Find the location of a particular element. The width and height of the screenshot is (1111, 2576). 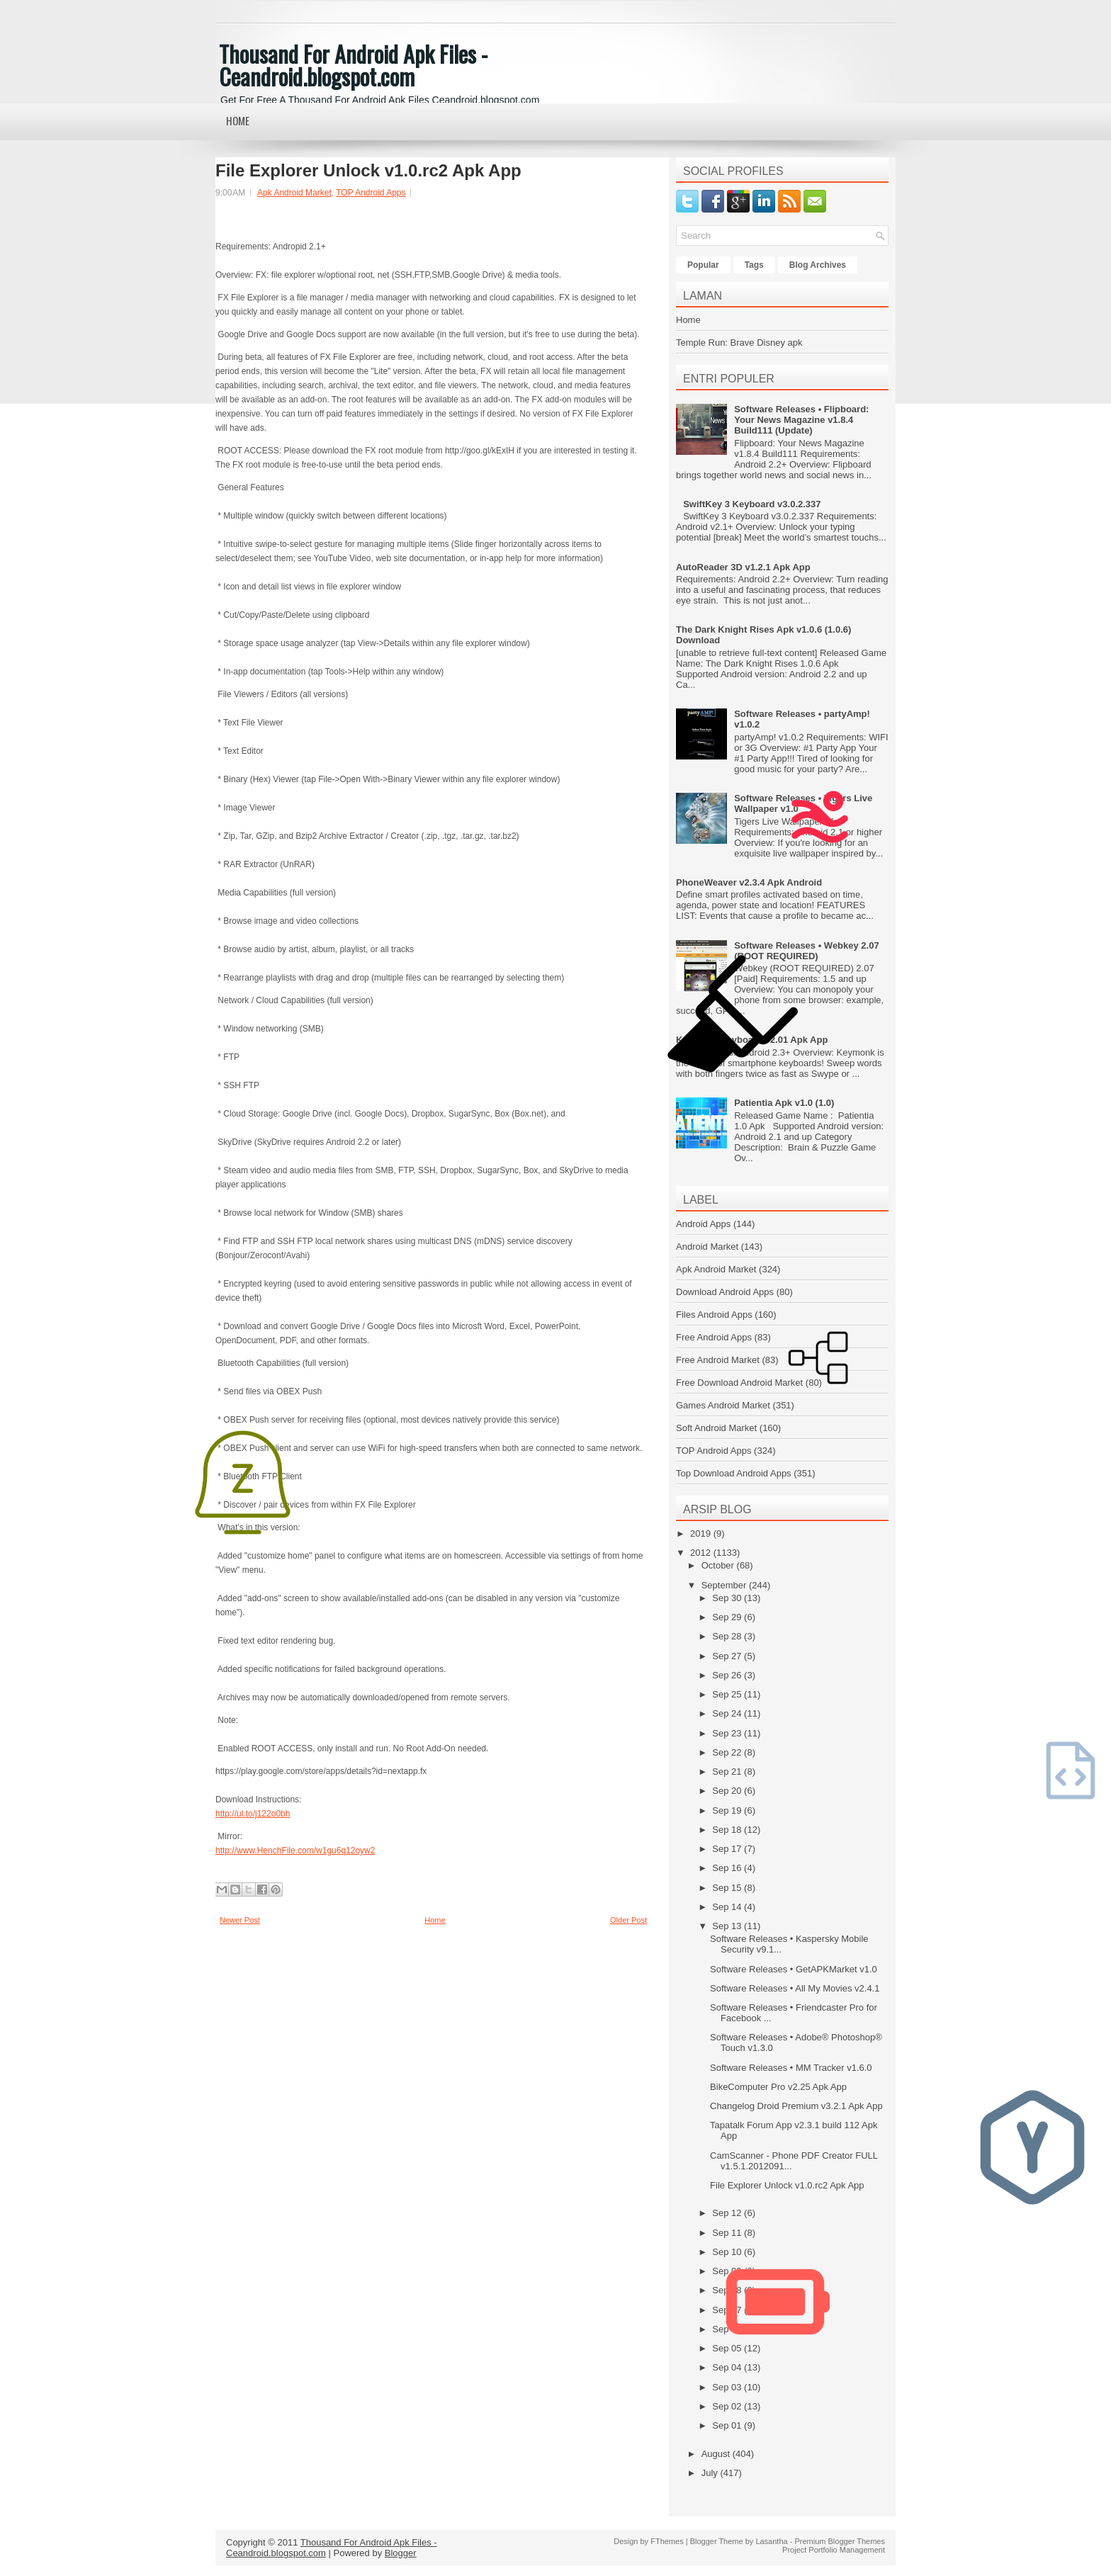

view source code file is located at coordinates (1071, 1770).